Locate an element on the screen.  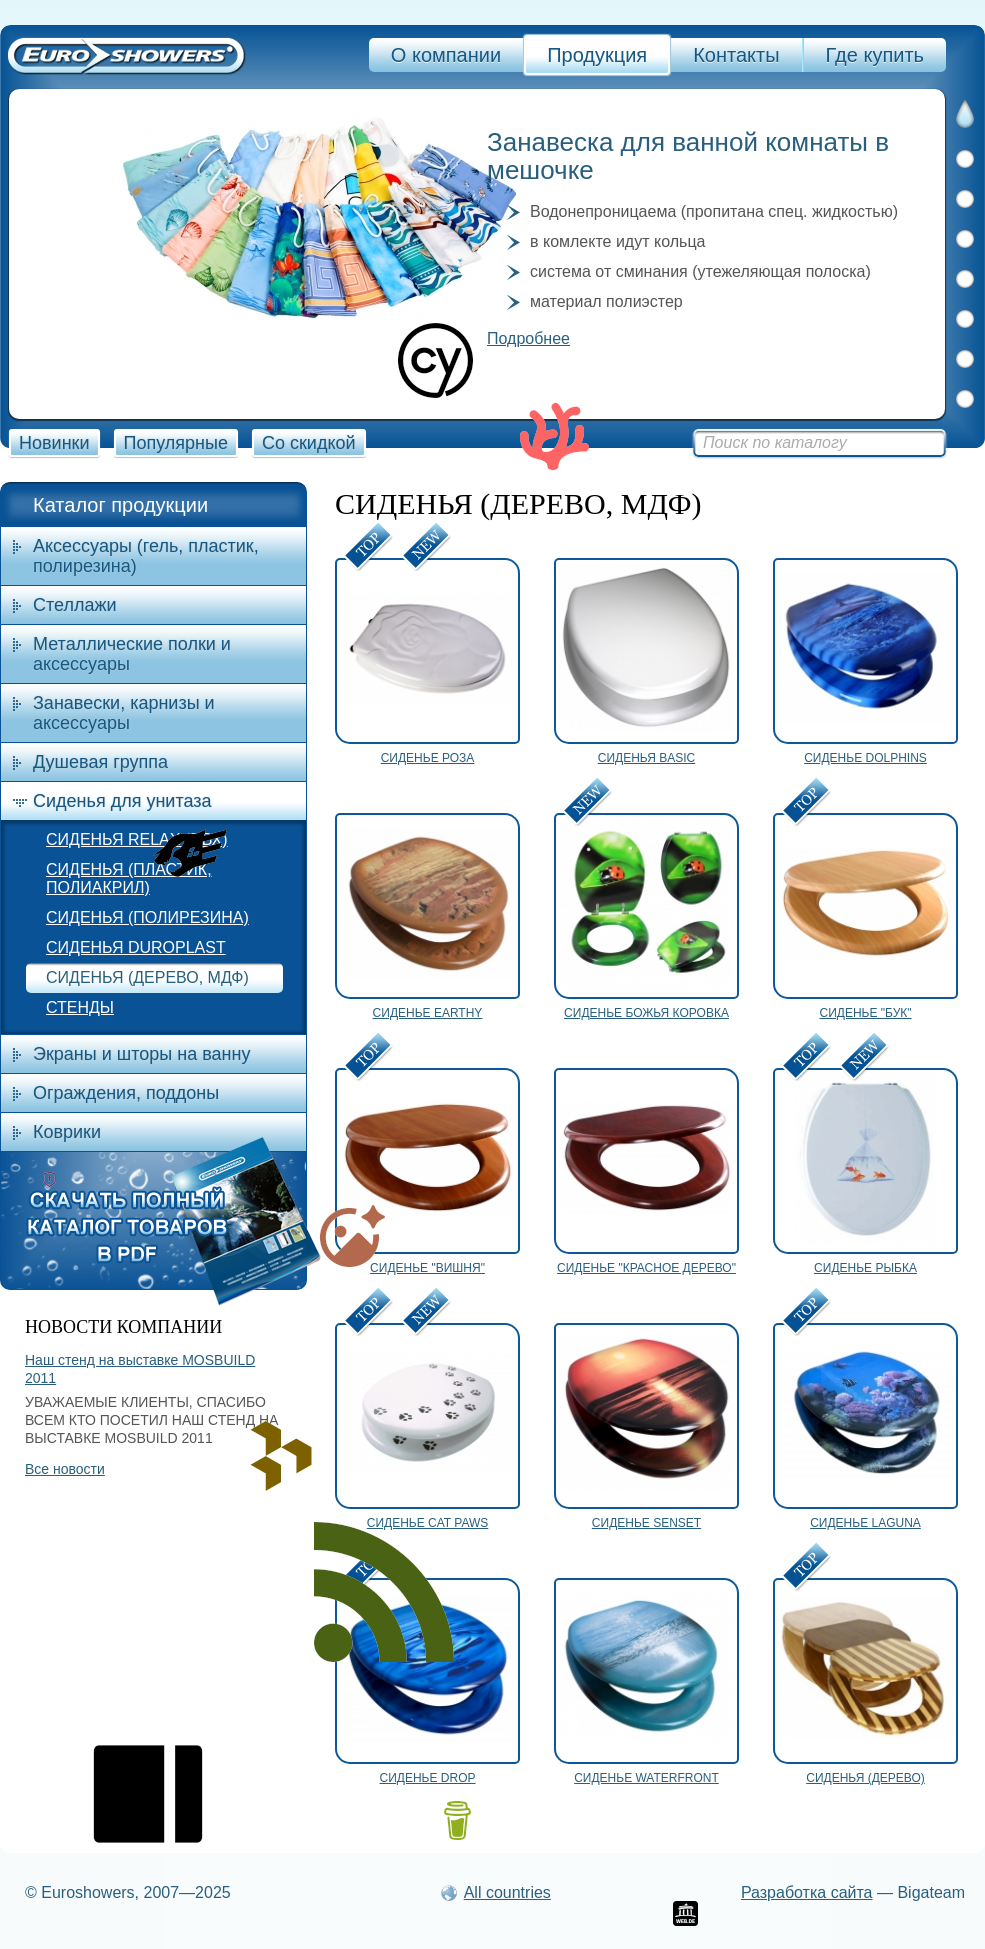
open VSCodium application is located at coordinates (554, 436).